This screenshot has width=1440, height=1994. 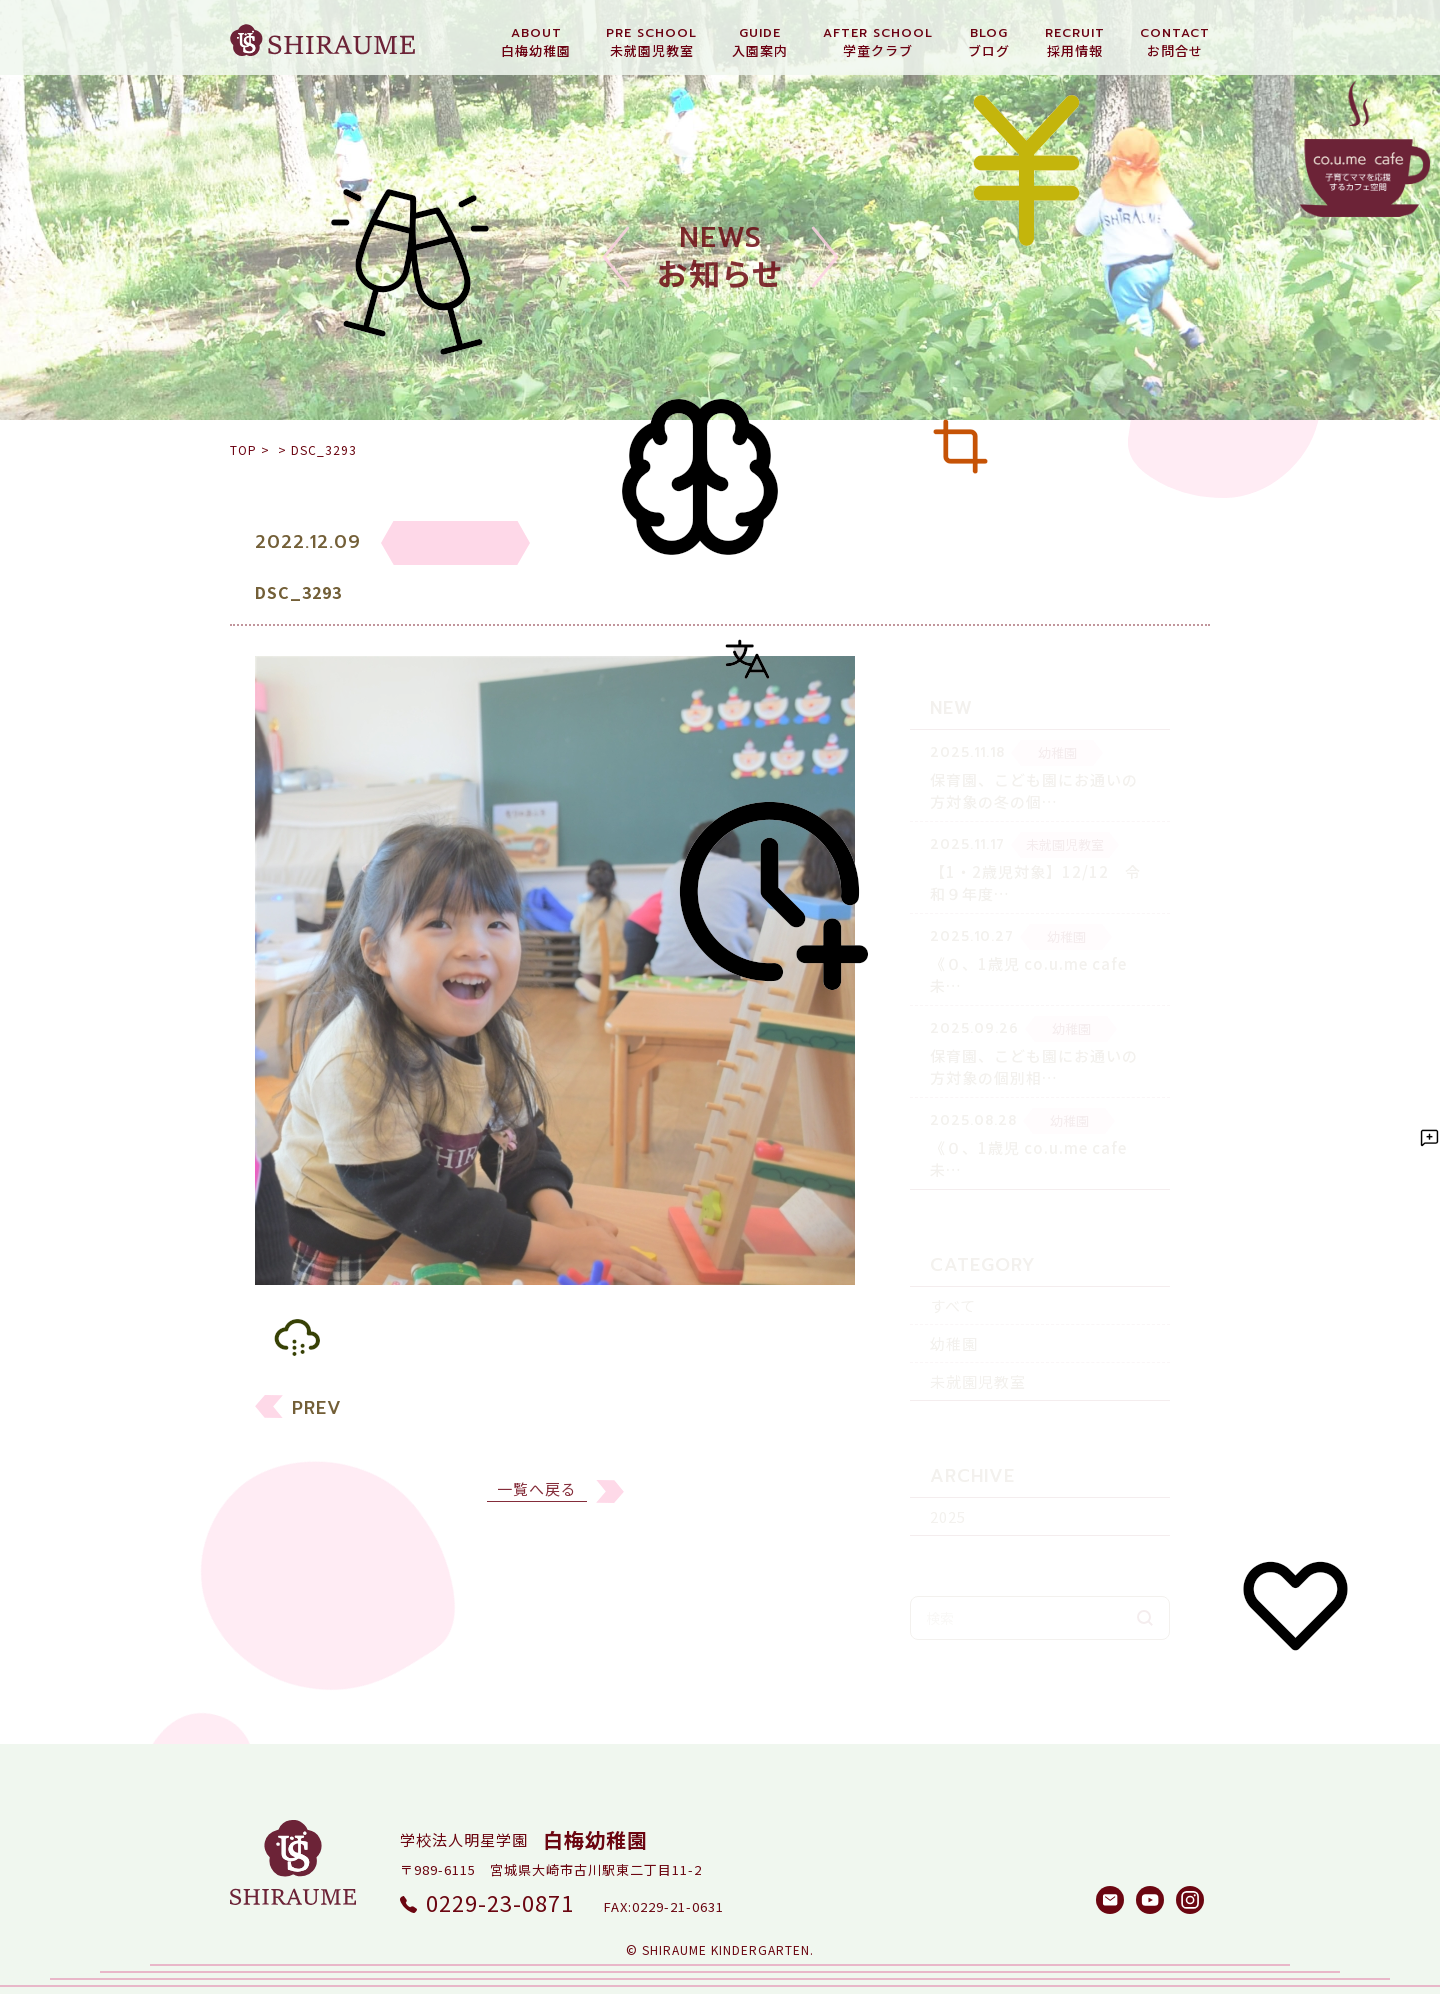 What do you see at coordinates (1295, 1603) in the screenshot?
I see `add to favorites` at bounding box center [1295, 1603].